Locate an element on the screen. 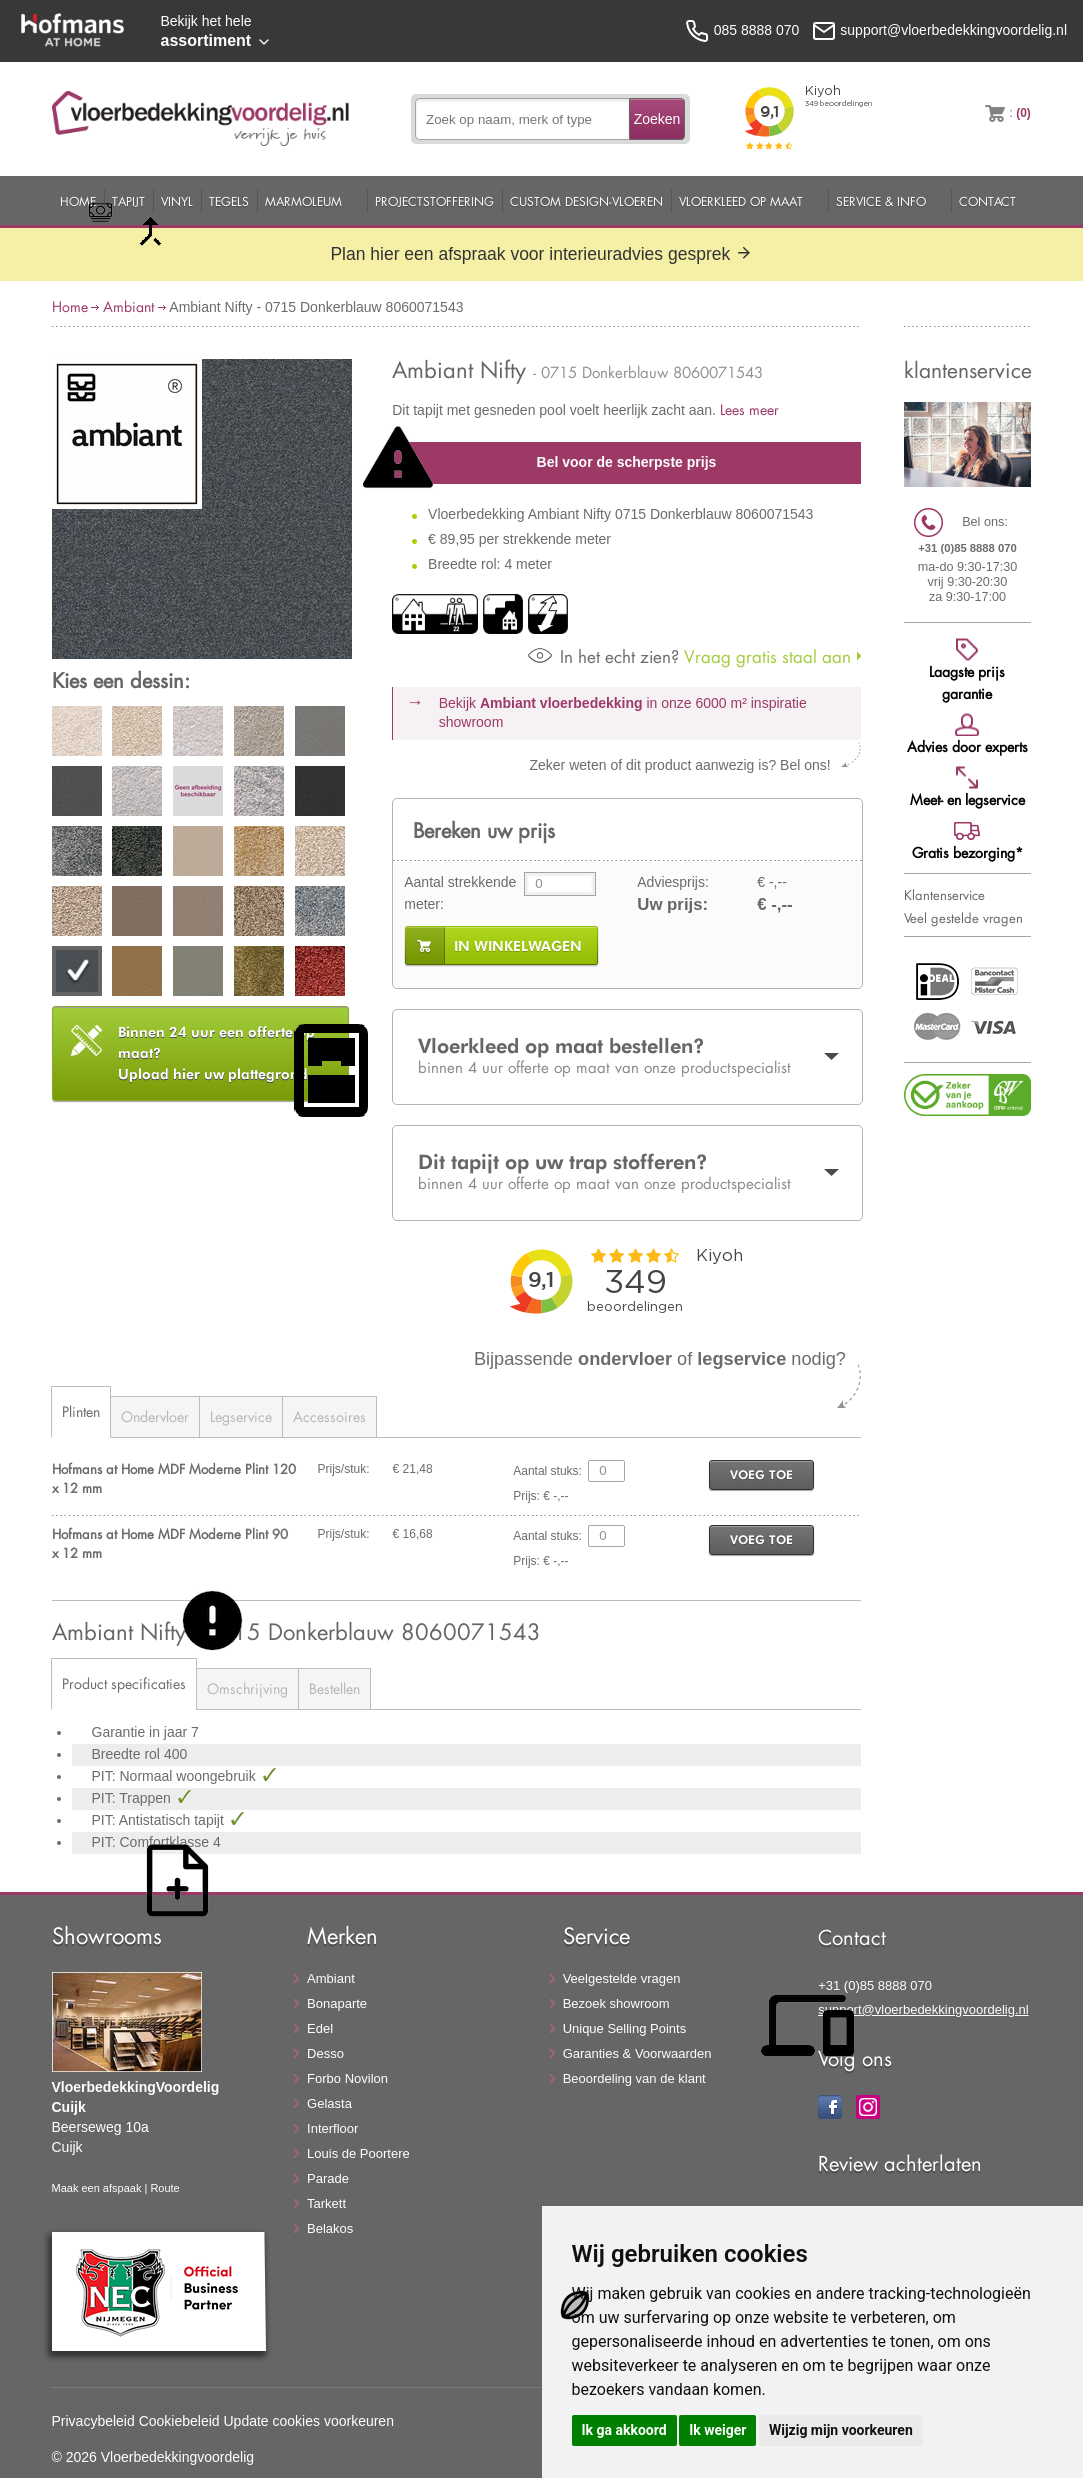 Image resolution: width=1083 pixels, height=2478 pixels. view window sensor status is located at coordinates (331, 1070).